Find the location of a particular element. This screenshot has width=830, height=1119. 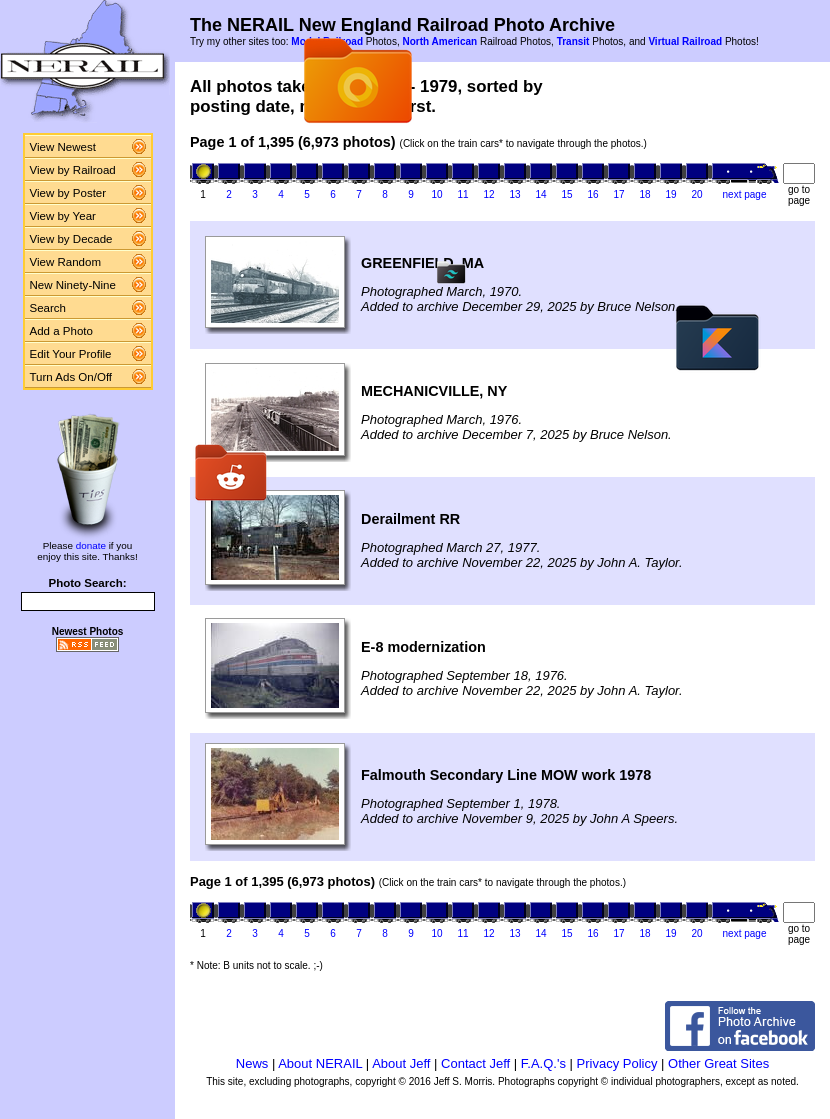

folder containing tailwind css files is located at coordinates (451, 273).